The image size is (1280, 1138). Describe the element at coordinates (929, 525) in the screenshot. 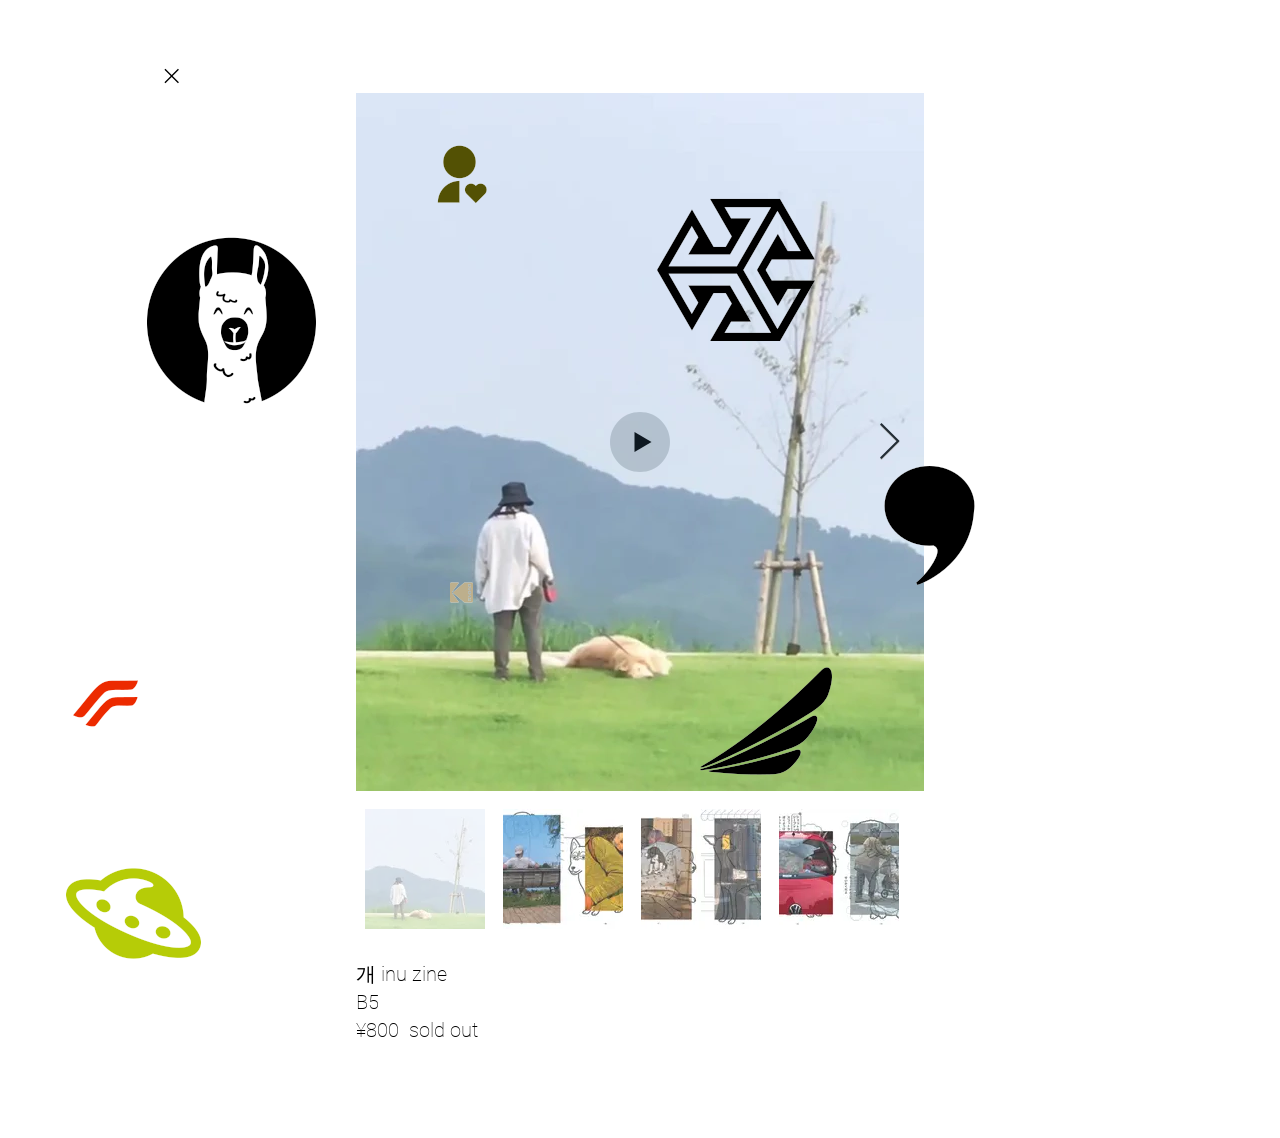

I see `open the Monoprix app or website` at that location.